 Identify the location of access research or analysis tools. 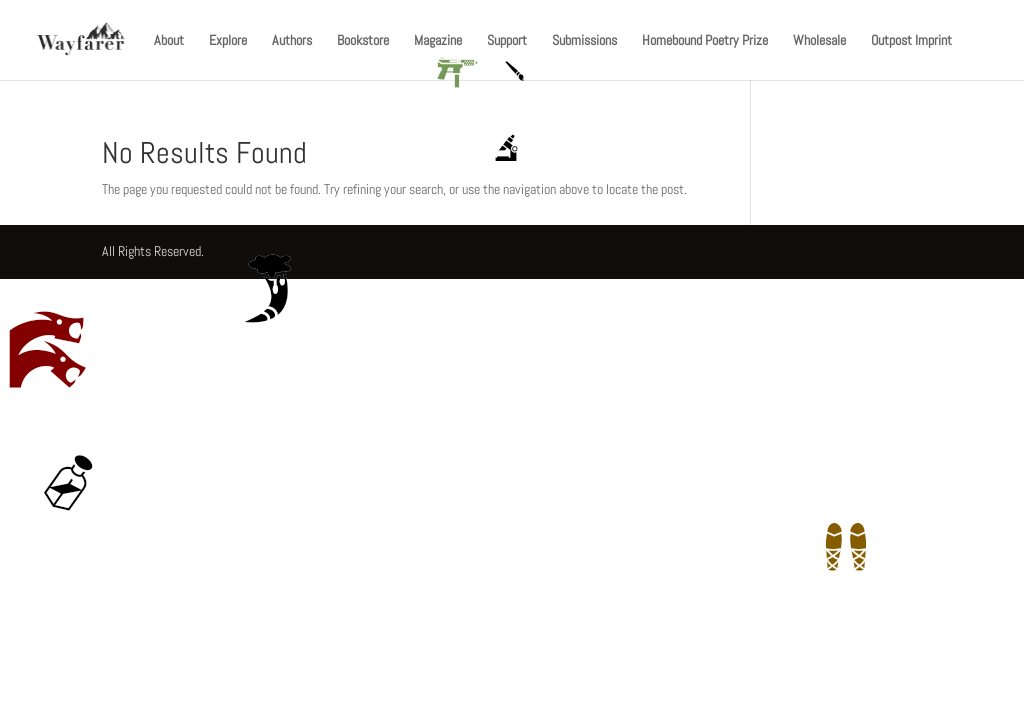
(506, 147).